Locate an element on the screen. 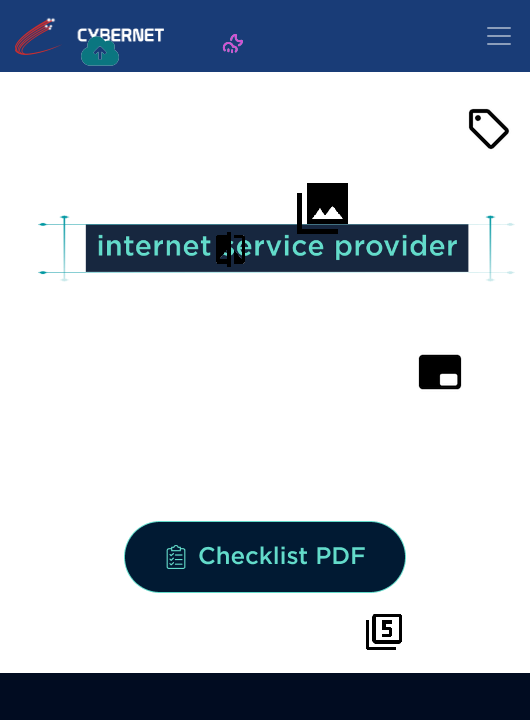 The image size is (530, 720). compare two images side by side is located at coordinates (230, 249).